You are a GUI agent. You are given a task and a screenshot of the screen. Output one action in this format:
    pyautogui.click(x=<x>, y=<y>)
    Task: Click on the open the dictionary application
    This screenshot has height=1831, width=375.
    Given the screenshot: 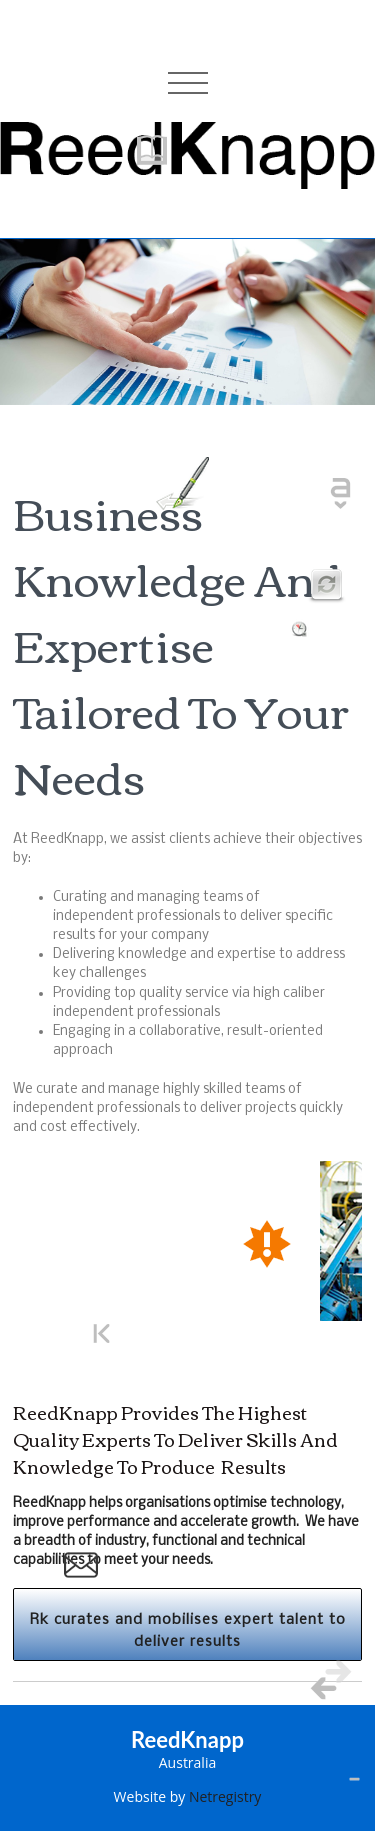 What is the action you would take?
    pyautogui.click(x=153, y=149)
    